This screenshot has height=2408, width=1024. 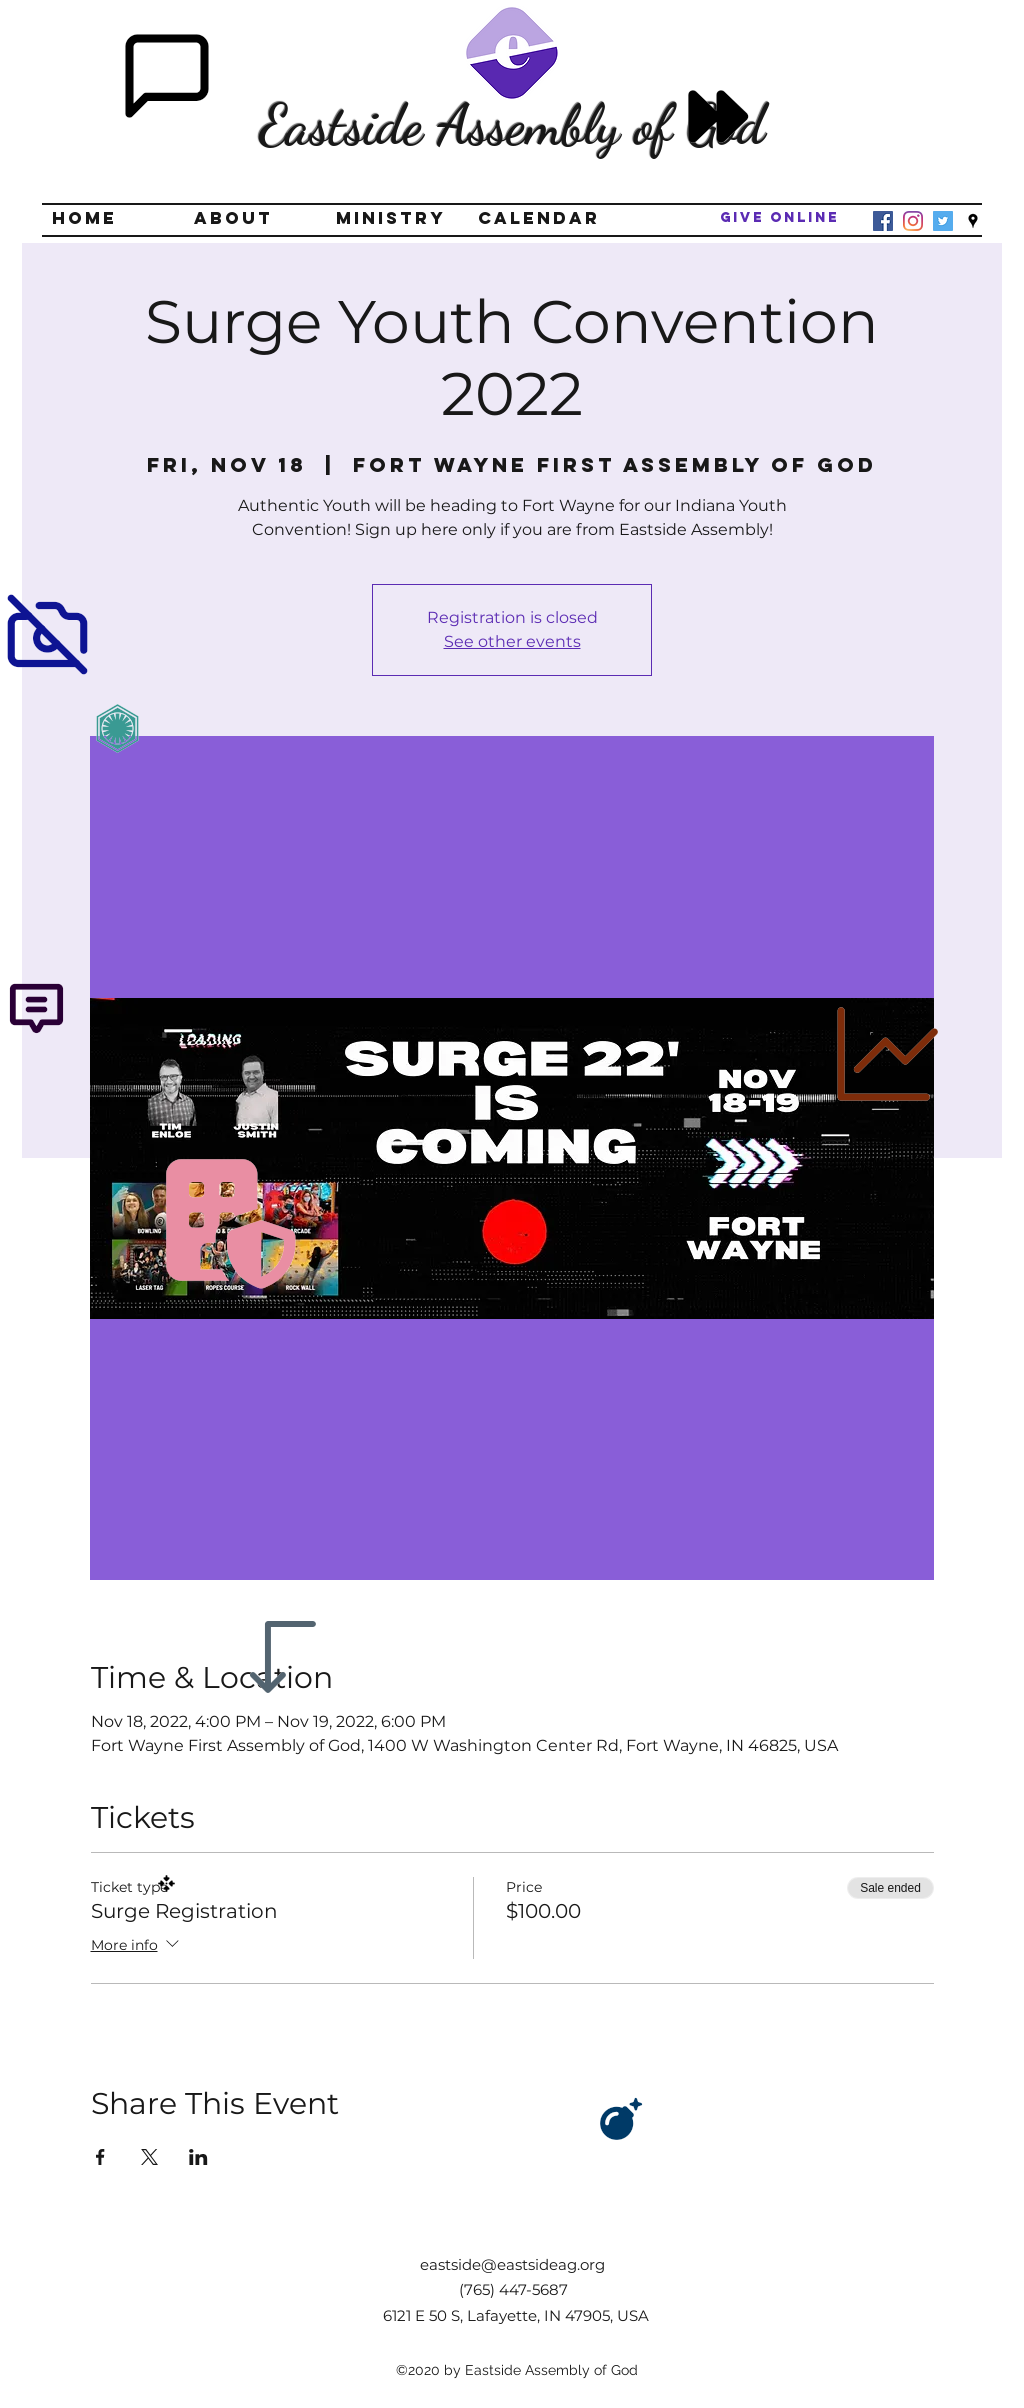 I want to click on go back and down in navigation, so click(x=283, y=1657).